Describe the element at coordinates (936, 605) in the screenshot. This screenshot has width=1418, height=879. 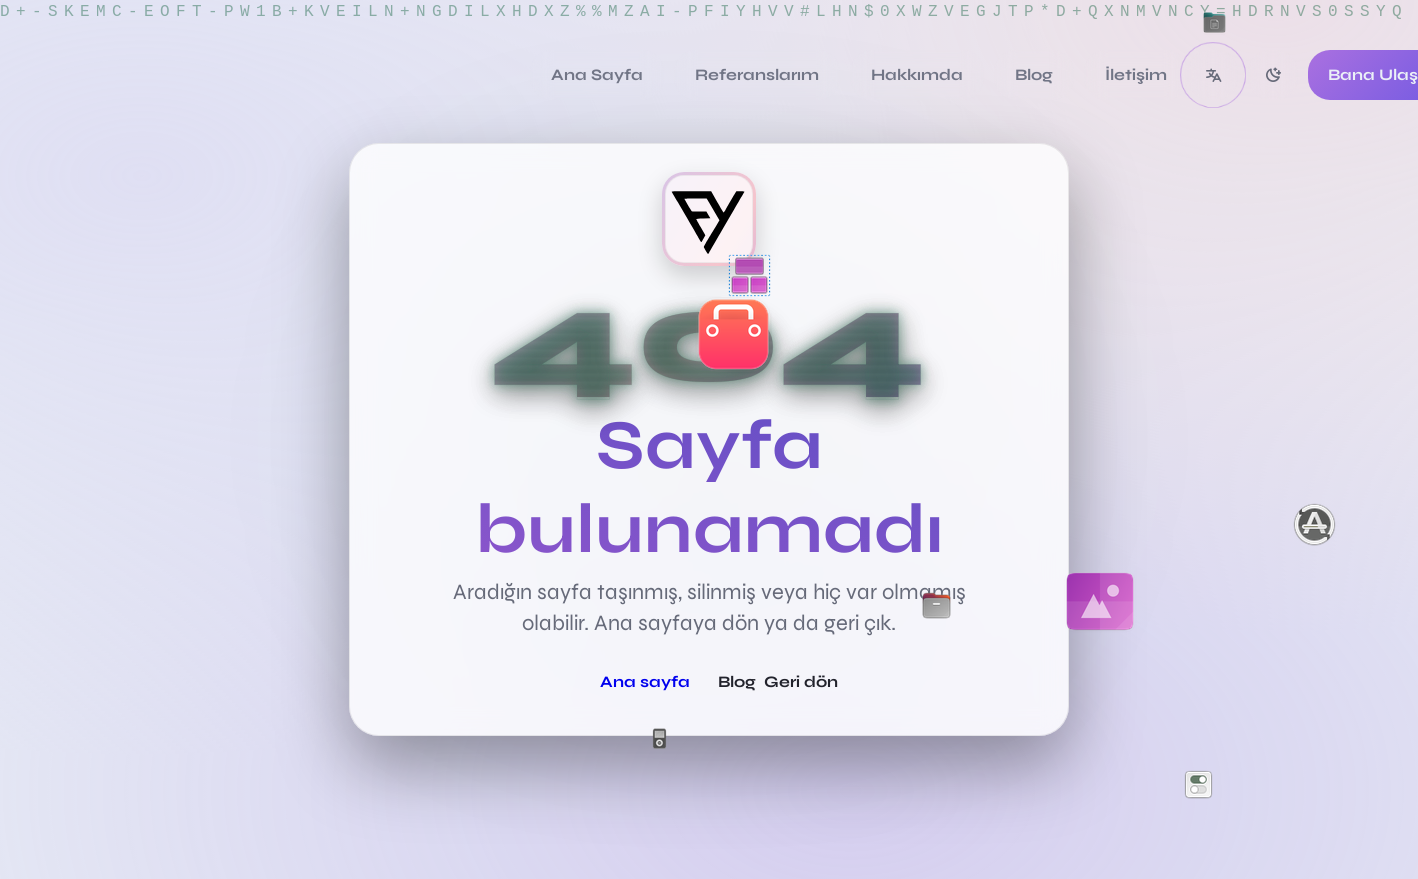
I see `open the file manager application` at that location.